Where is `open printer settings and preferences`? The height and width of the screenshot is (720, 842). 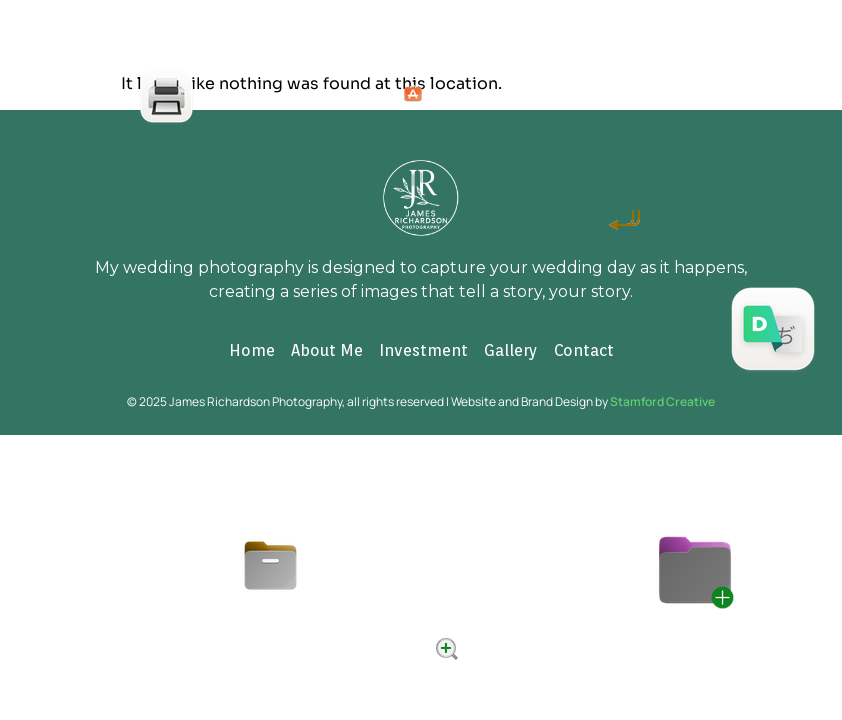
open printer settings and preferences is located at coordinates (166, 96).